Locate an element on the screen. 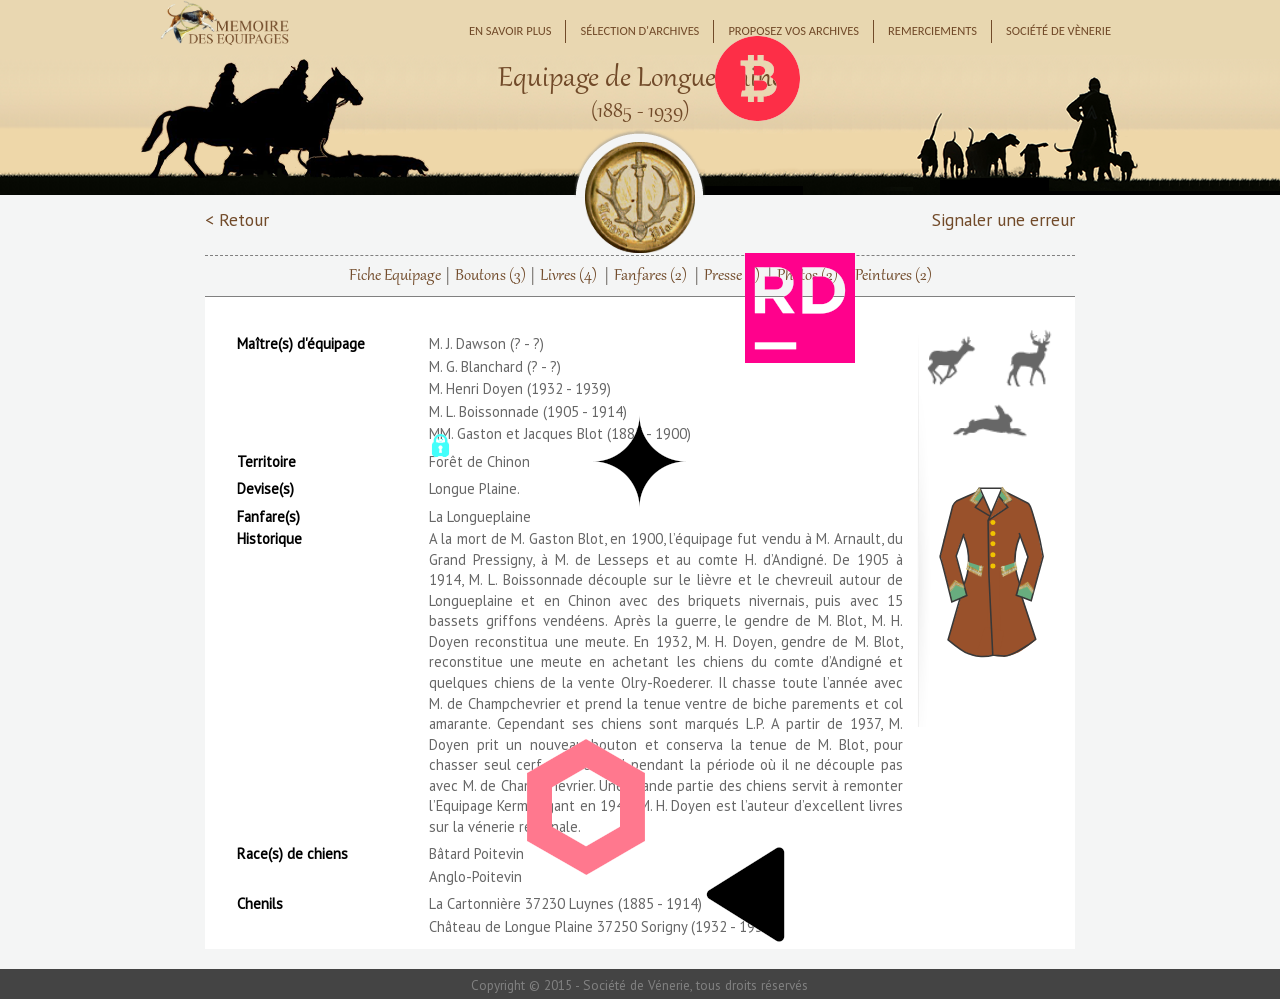 The image size is (1280, 999). open private internet access vpn app is located at coordinates (440, 445).